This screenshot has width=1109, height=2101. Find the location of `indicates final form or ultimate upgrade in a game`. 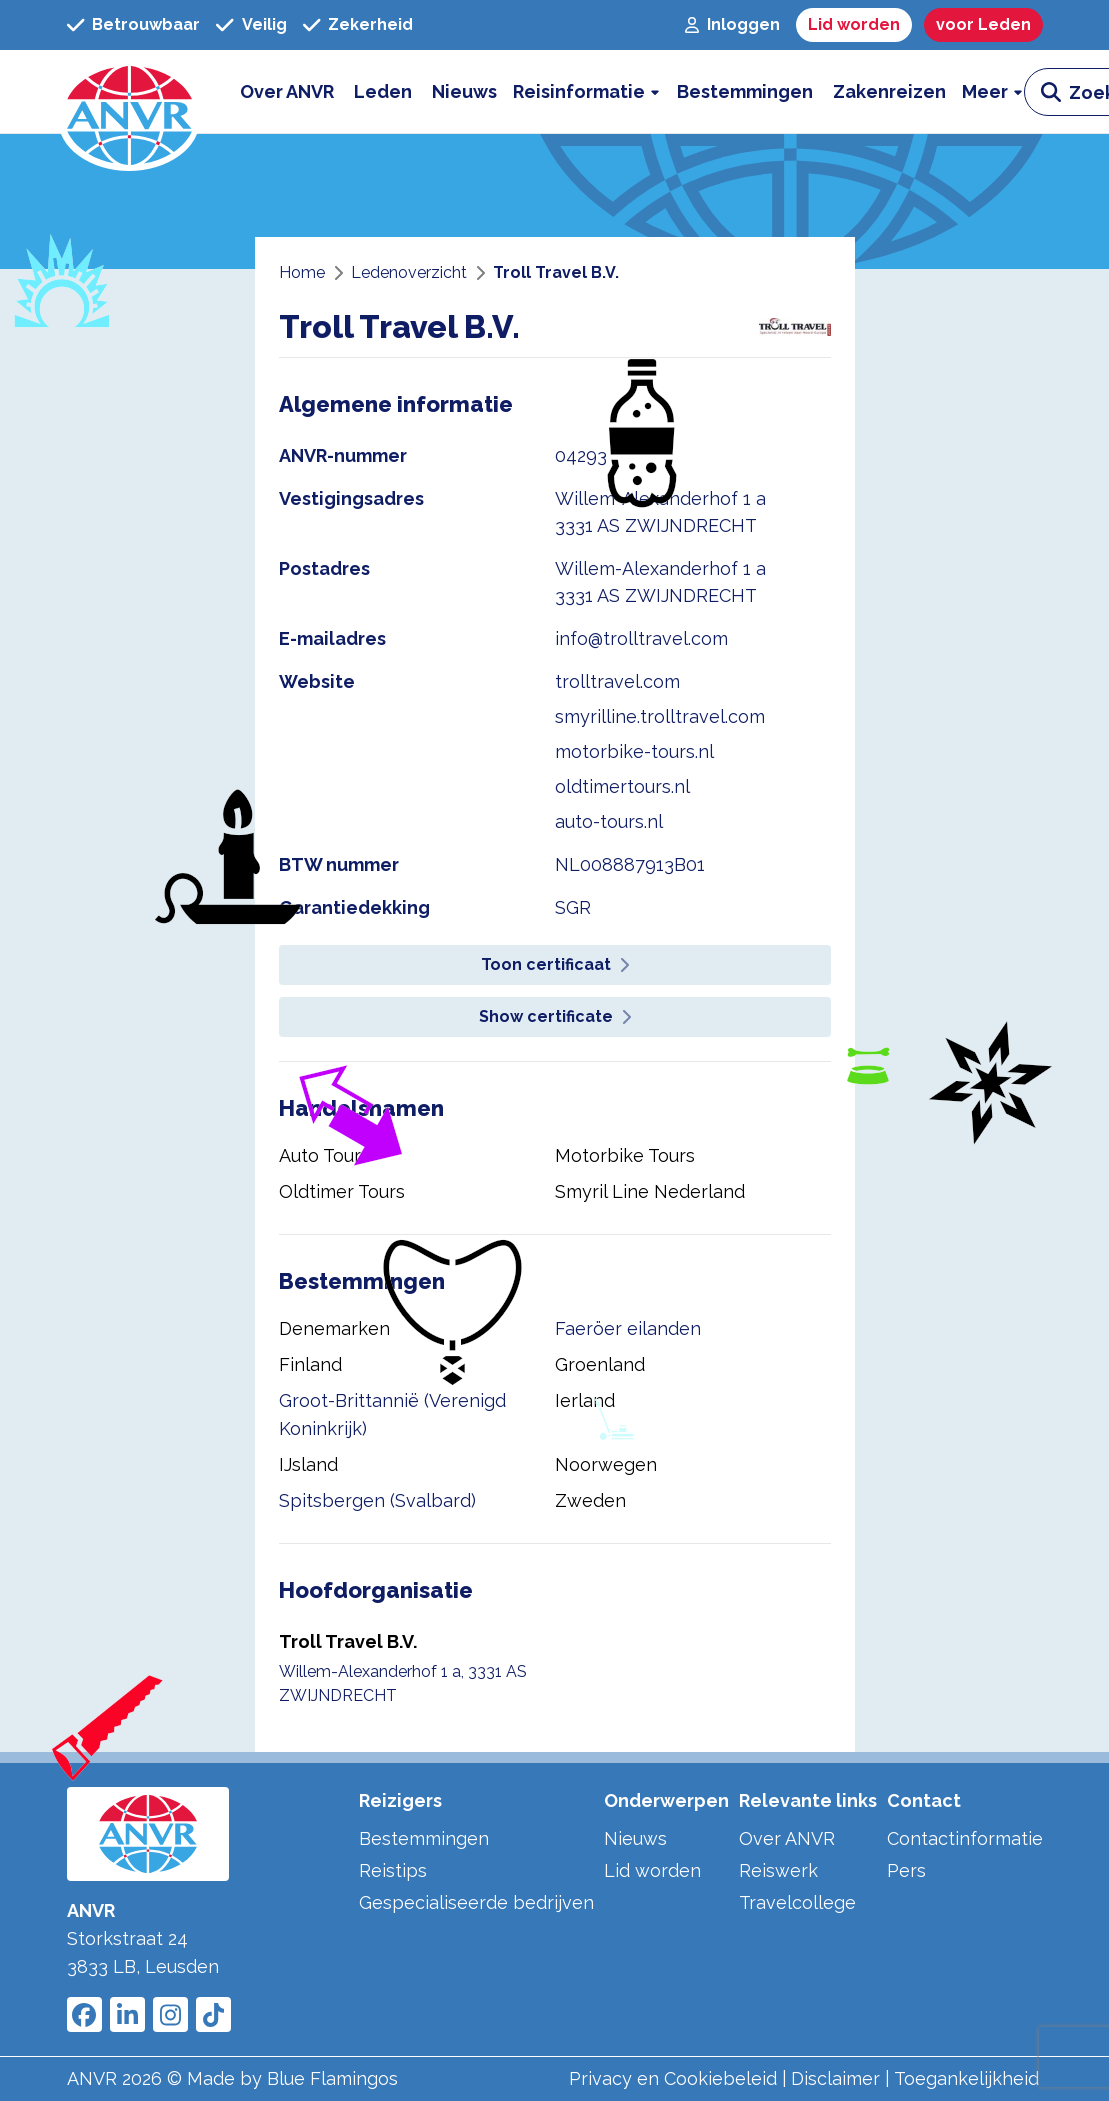

indicates final form or ultimate upgrade in a game is located at coordinates (62, 280).